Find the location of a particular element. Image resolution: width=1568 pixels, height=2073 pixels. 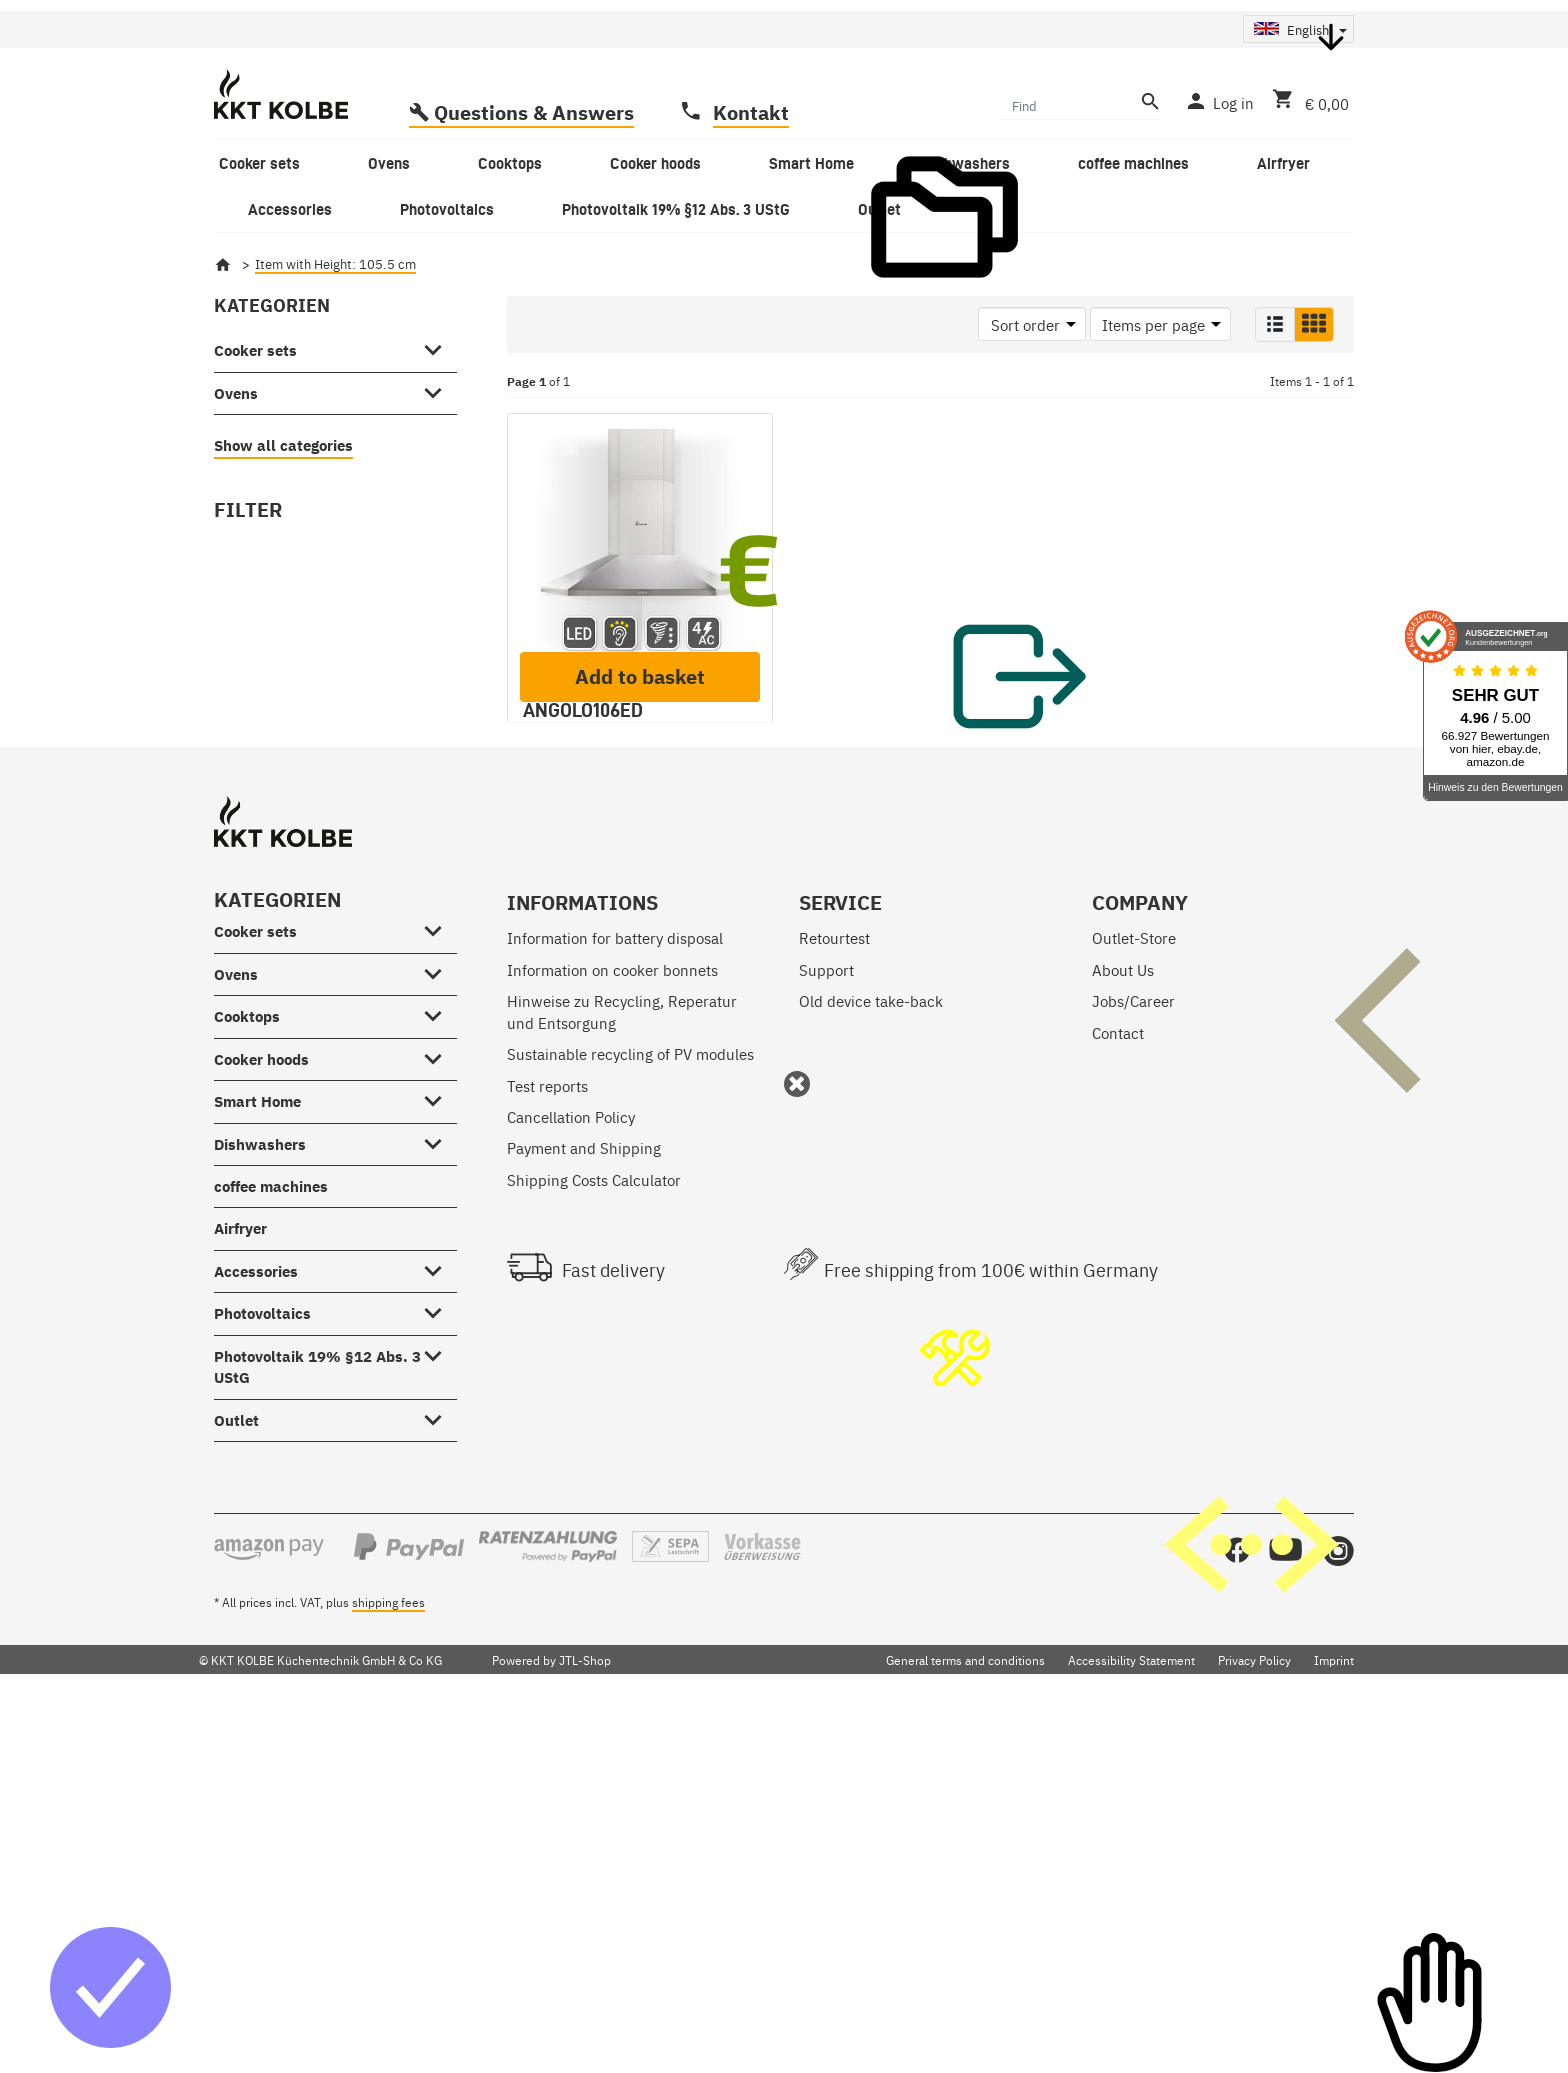

stop or halt an action is located at coordinates (1429, 2002).